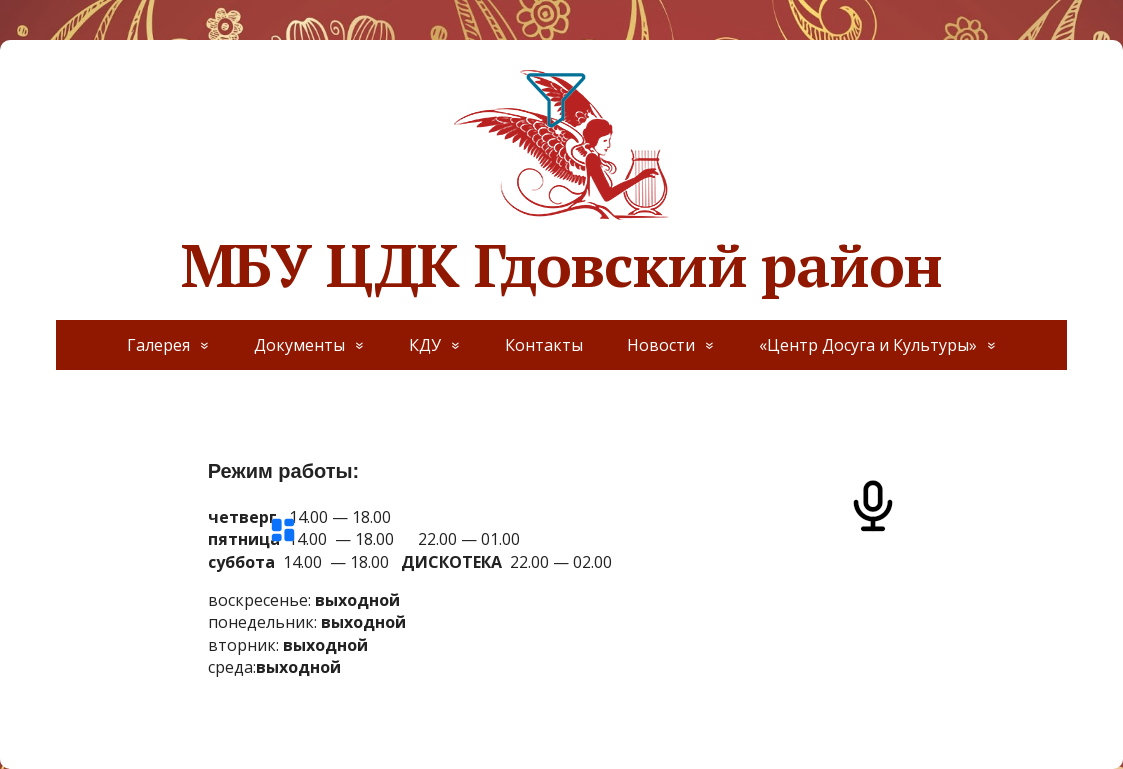 This screenshot has height=769, width=1123. What do you see at coordinates (283, 530) in the screenshot?
I see `open dashboard view` at bounding box center [283, 530].